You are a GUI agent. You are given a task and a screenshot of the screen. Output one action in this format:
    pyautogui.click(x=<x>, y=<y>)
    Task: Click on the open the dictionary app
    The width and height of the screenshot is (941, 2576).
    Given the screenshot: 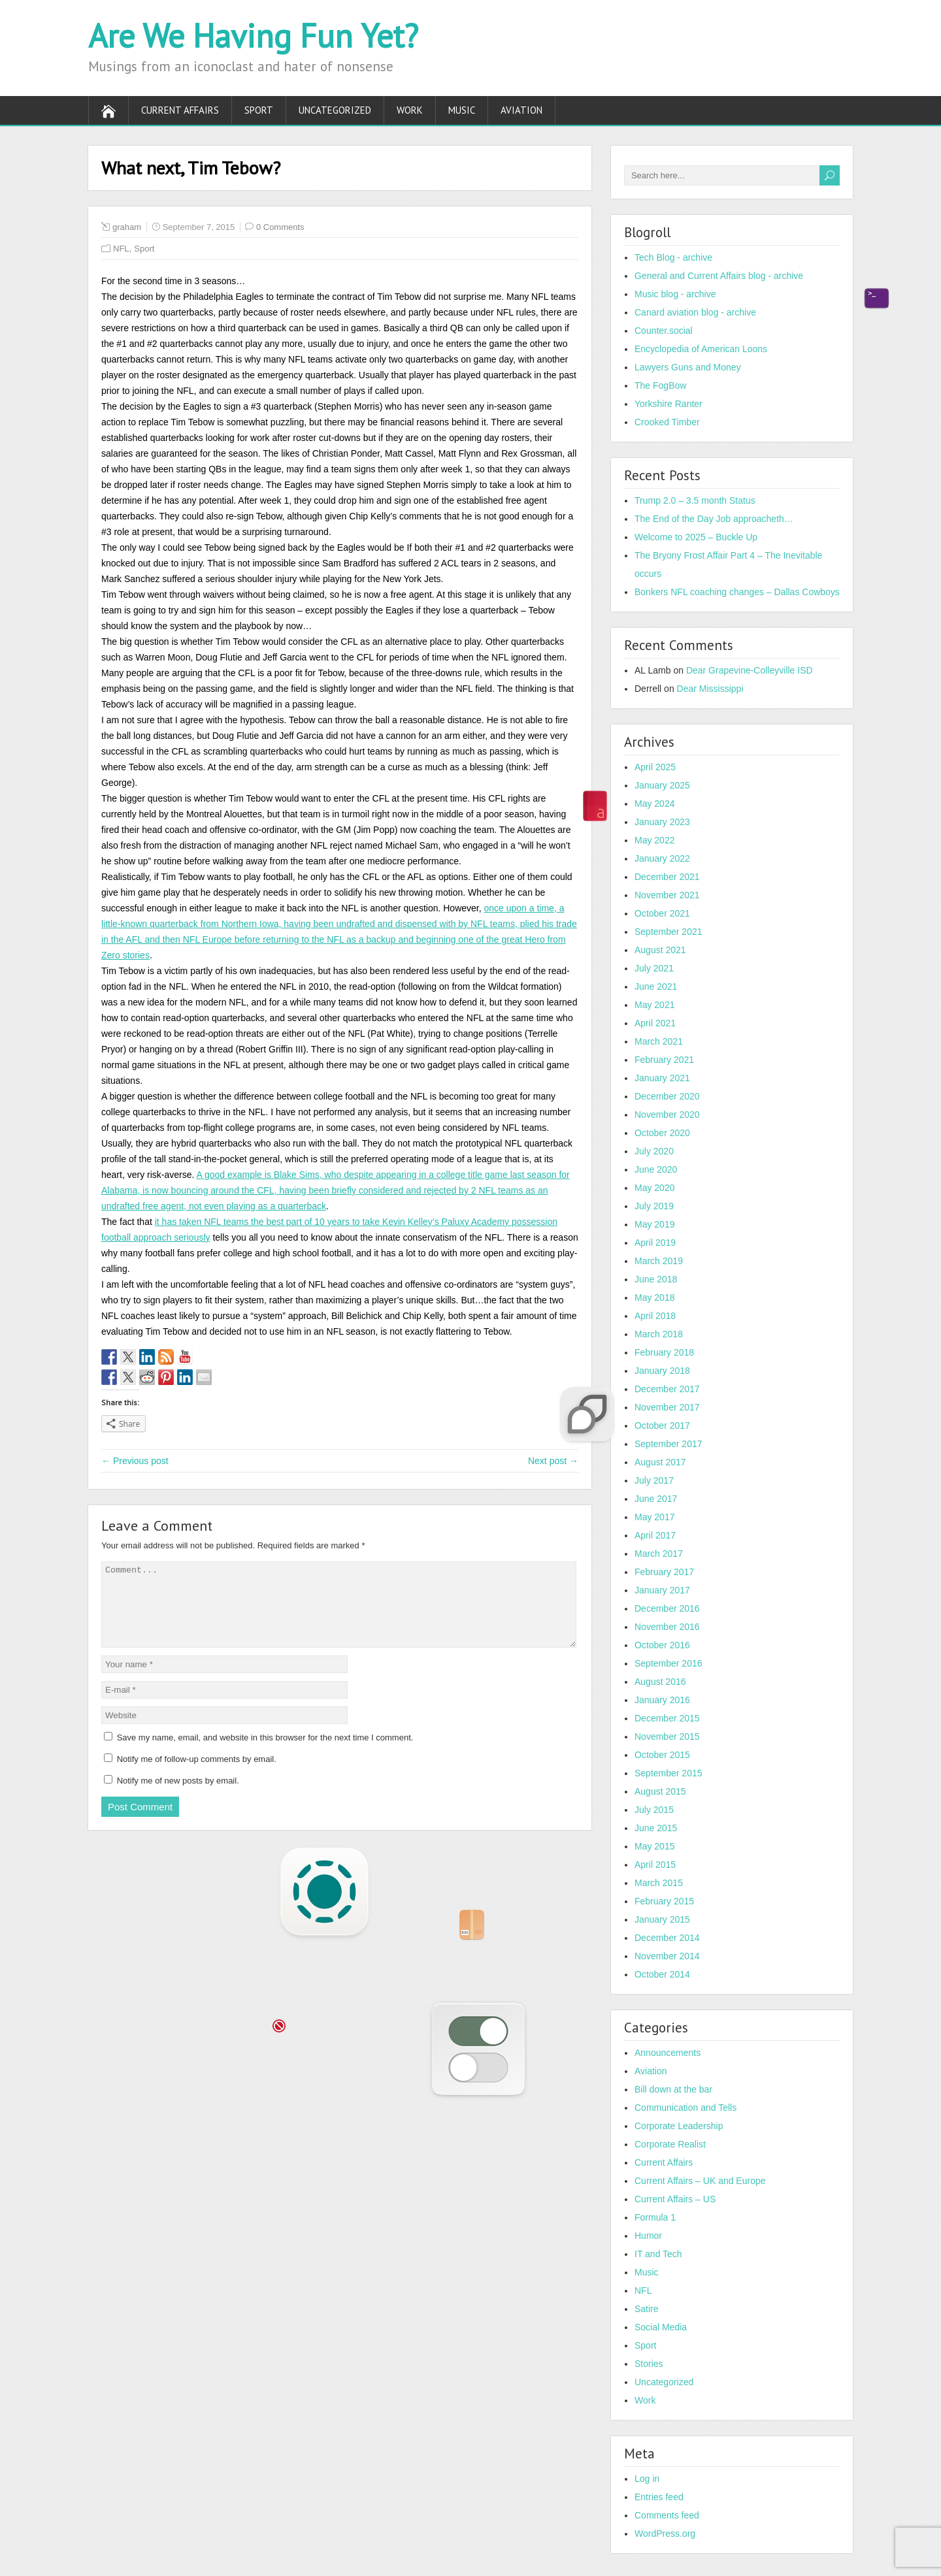 What is the action you would take?
    pyautogui.click(x=595, y=806)
    